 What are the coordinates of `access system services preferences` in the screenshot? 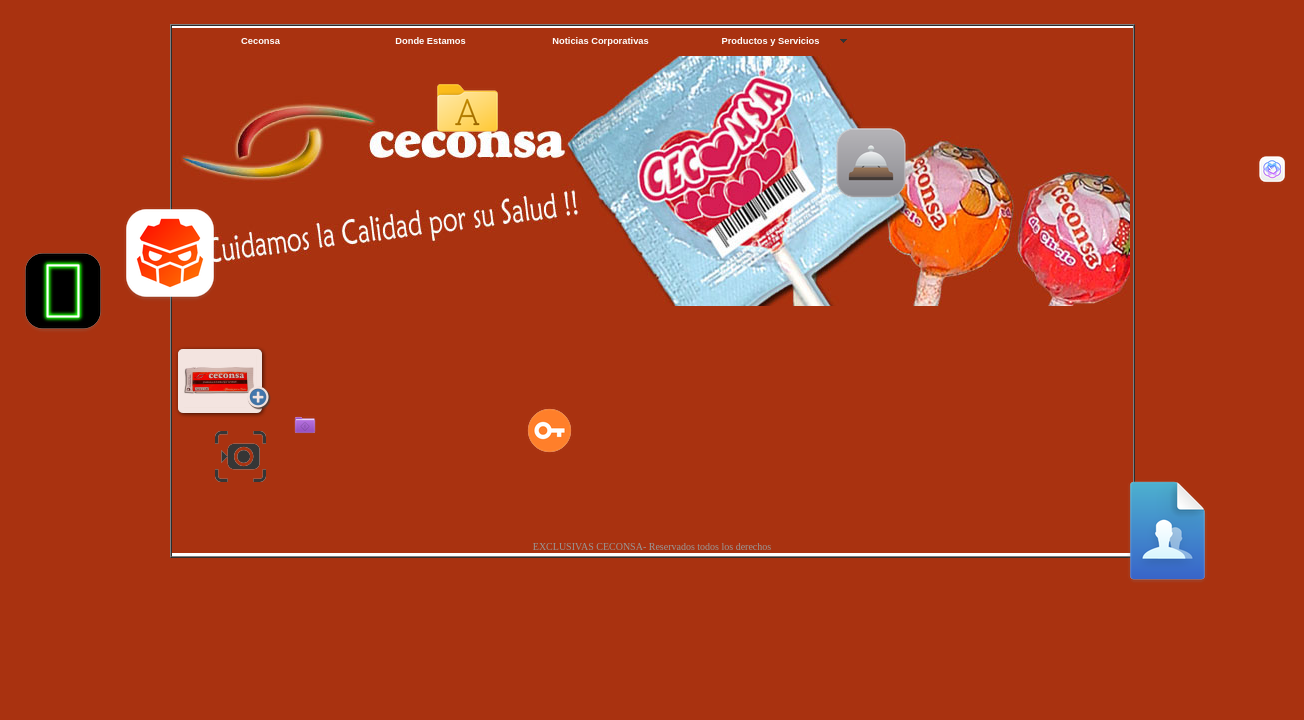 It's located at (871, 164).